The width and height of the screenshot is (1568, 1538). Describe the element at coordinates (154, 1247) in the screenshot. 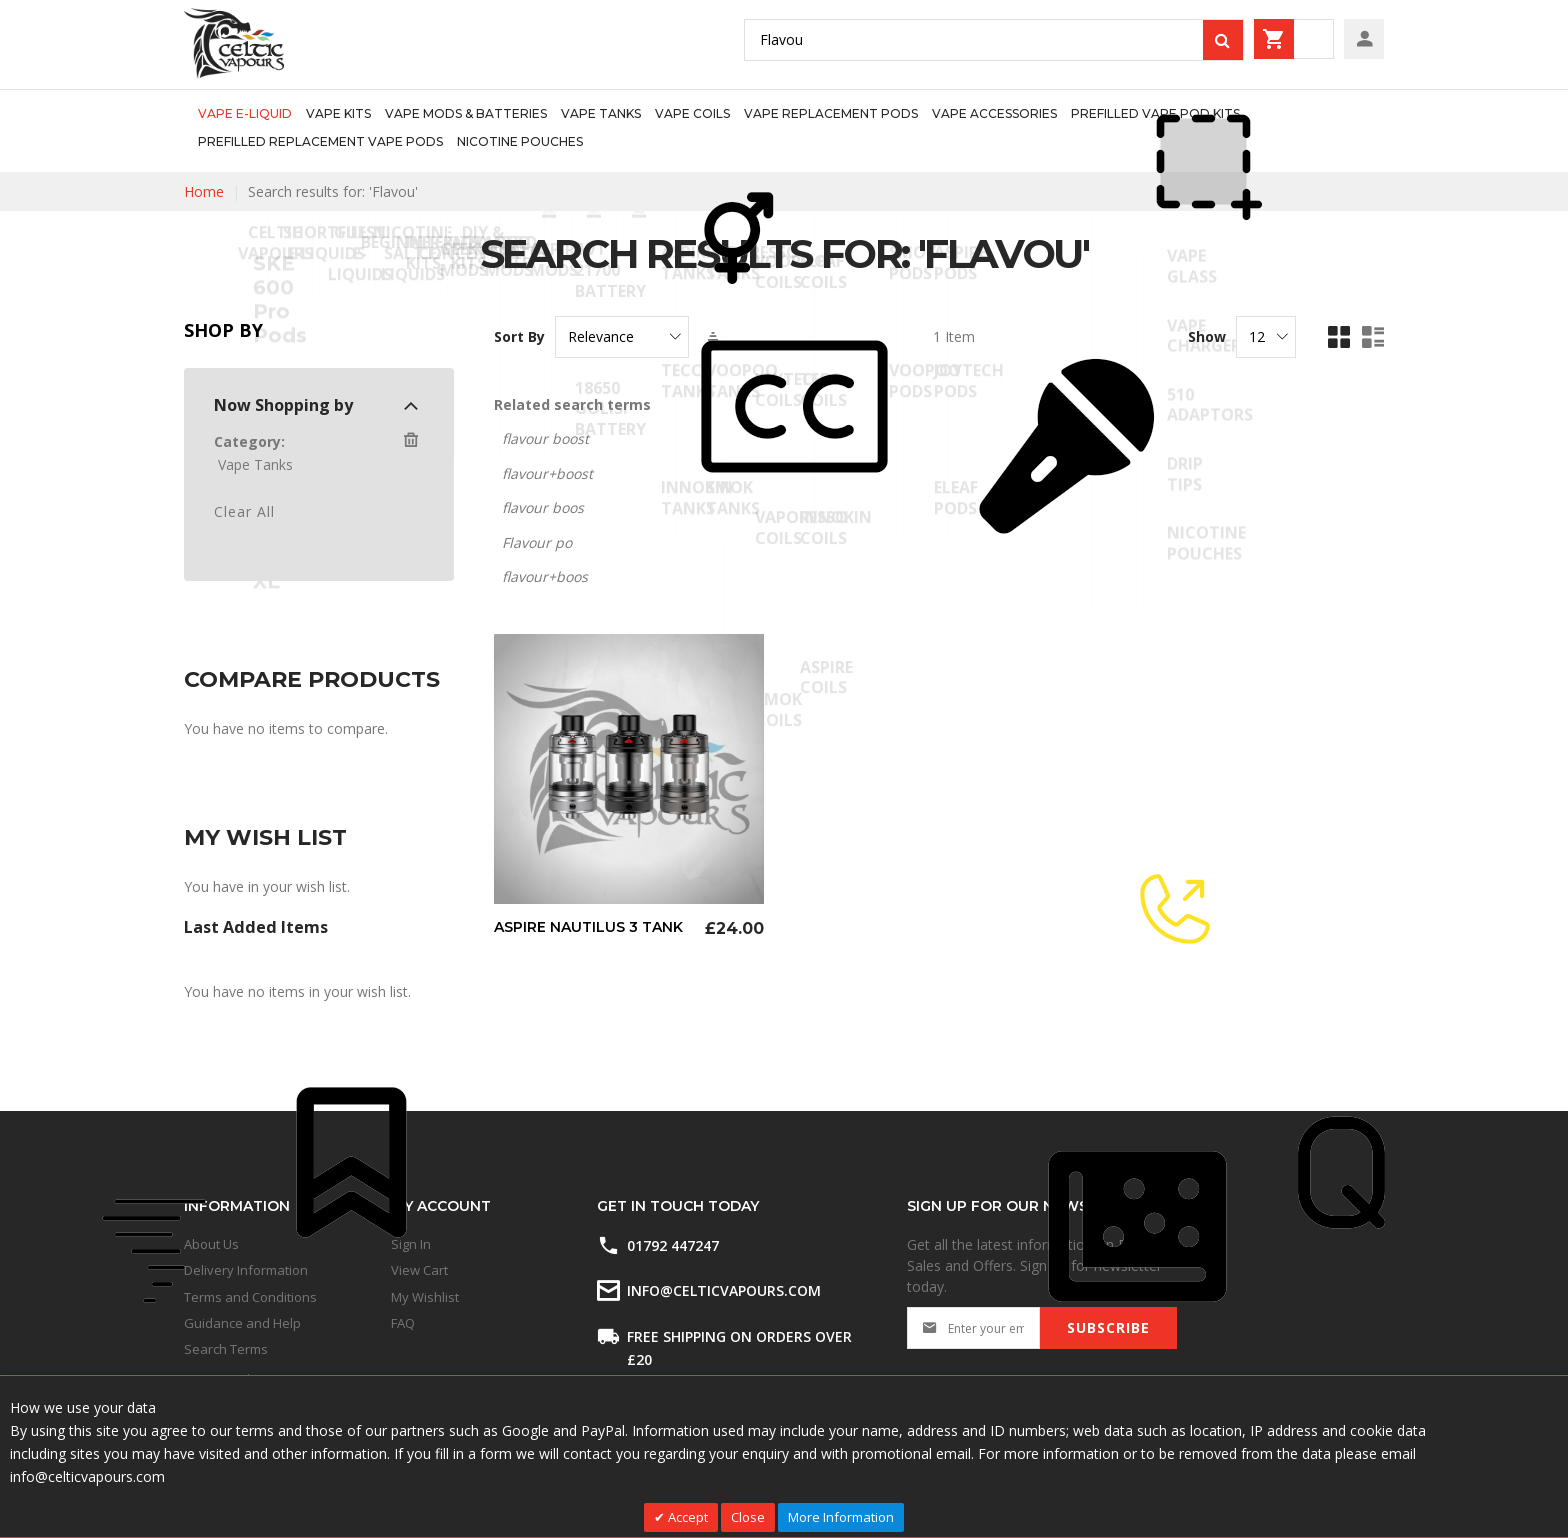

I see `indicates severe weather alert or tornado warning` at that location.